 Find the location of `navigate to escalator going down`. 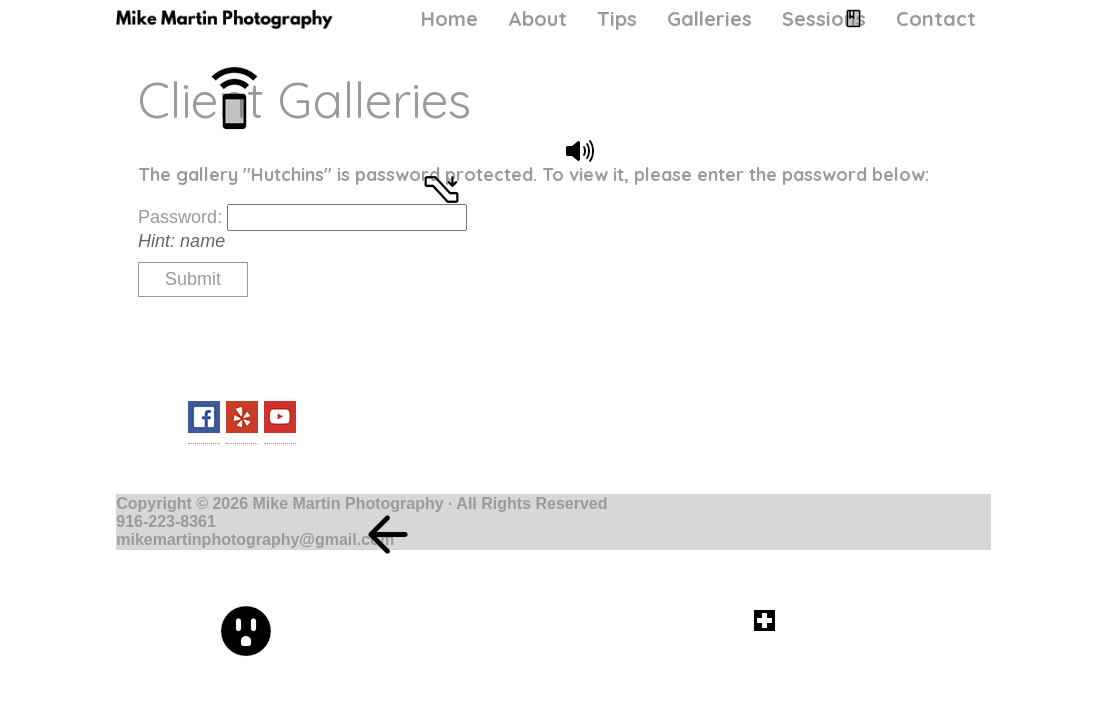

navigate to escalator going down is located at coordinates (441, 189).